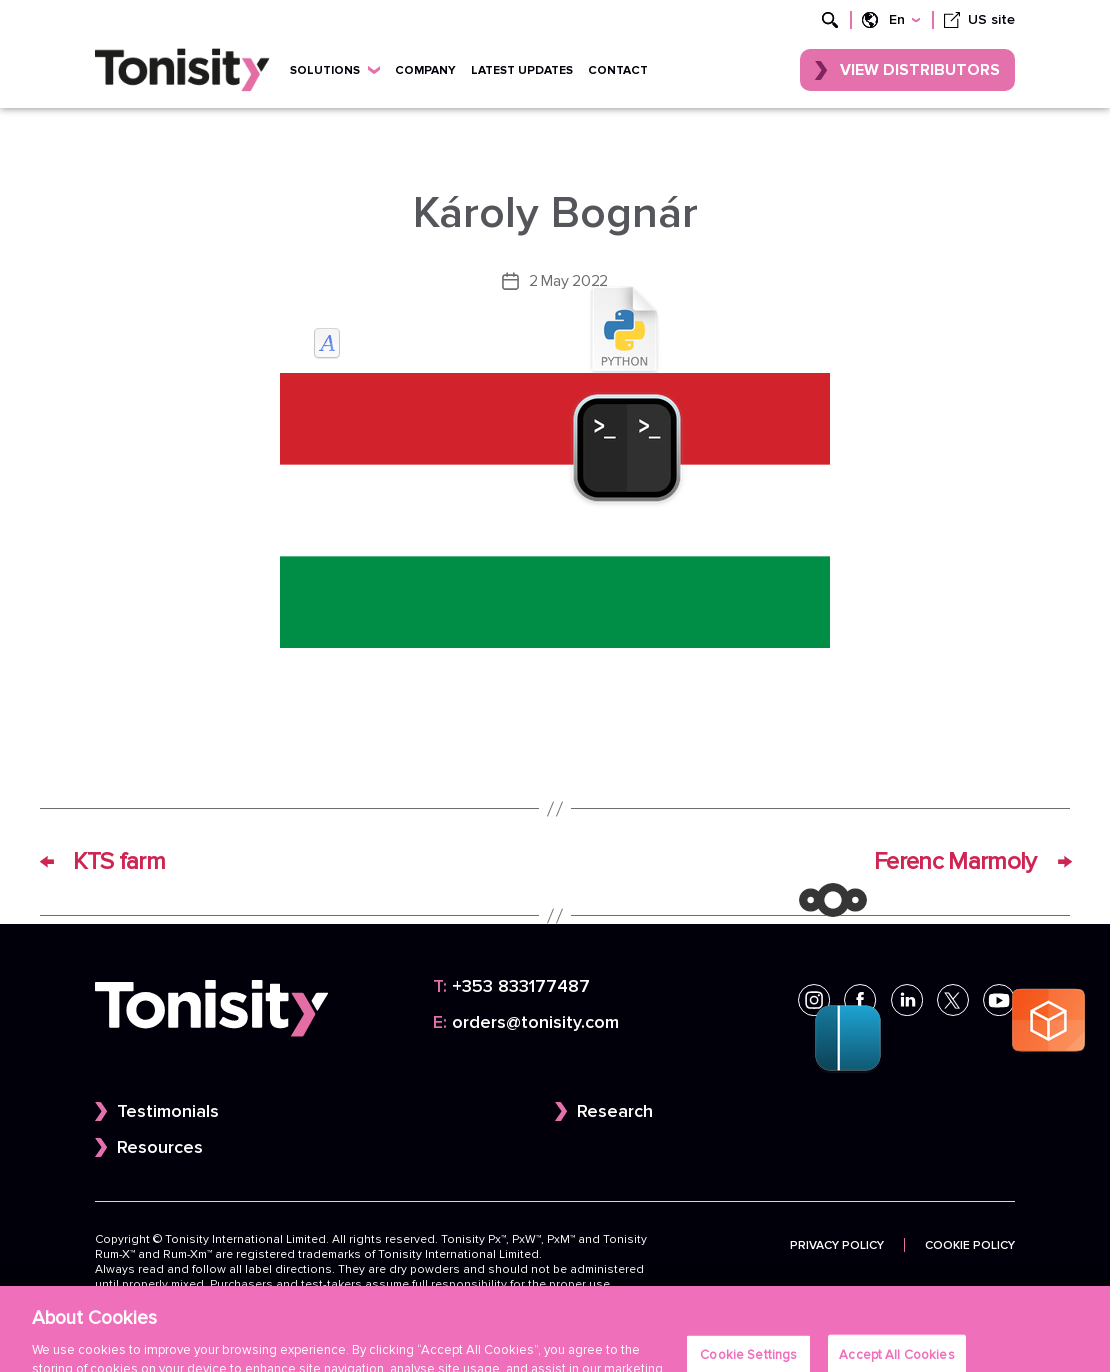 The width and height of the screenshot is (1110, 1372). What do you see at coordinates (627, 448) in the screenshot?
I see `open terminix terminal emulator` at bounding box center [627, 448].